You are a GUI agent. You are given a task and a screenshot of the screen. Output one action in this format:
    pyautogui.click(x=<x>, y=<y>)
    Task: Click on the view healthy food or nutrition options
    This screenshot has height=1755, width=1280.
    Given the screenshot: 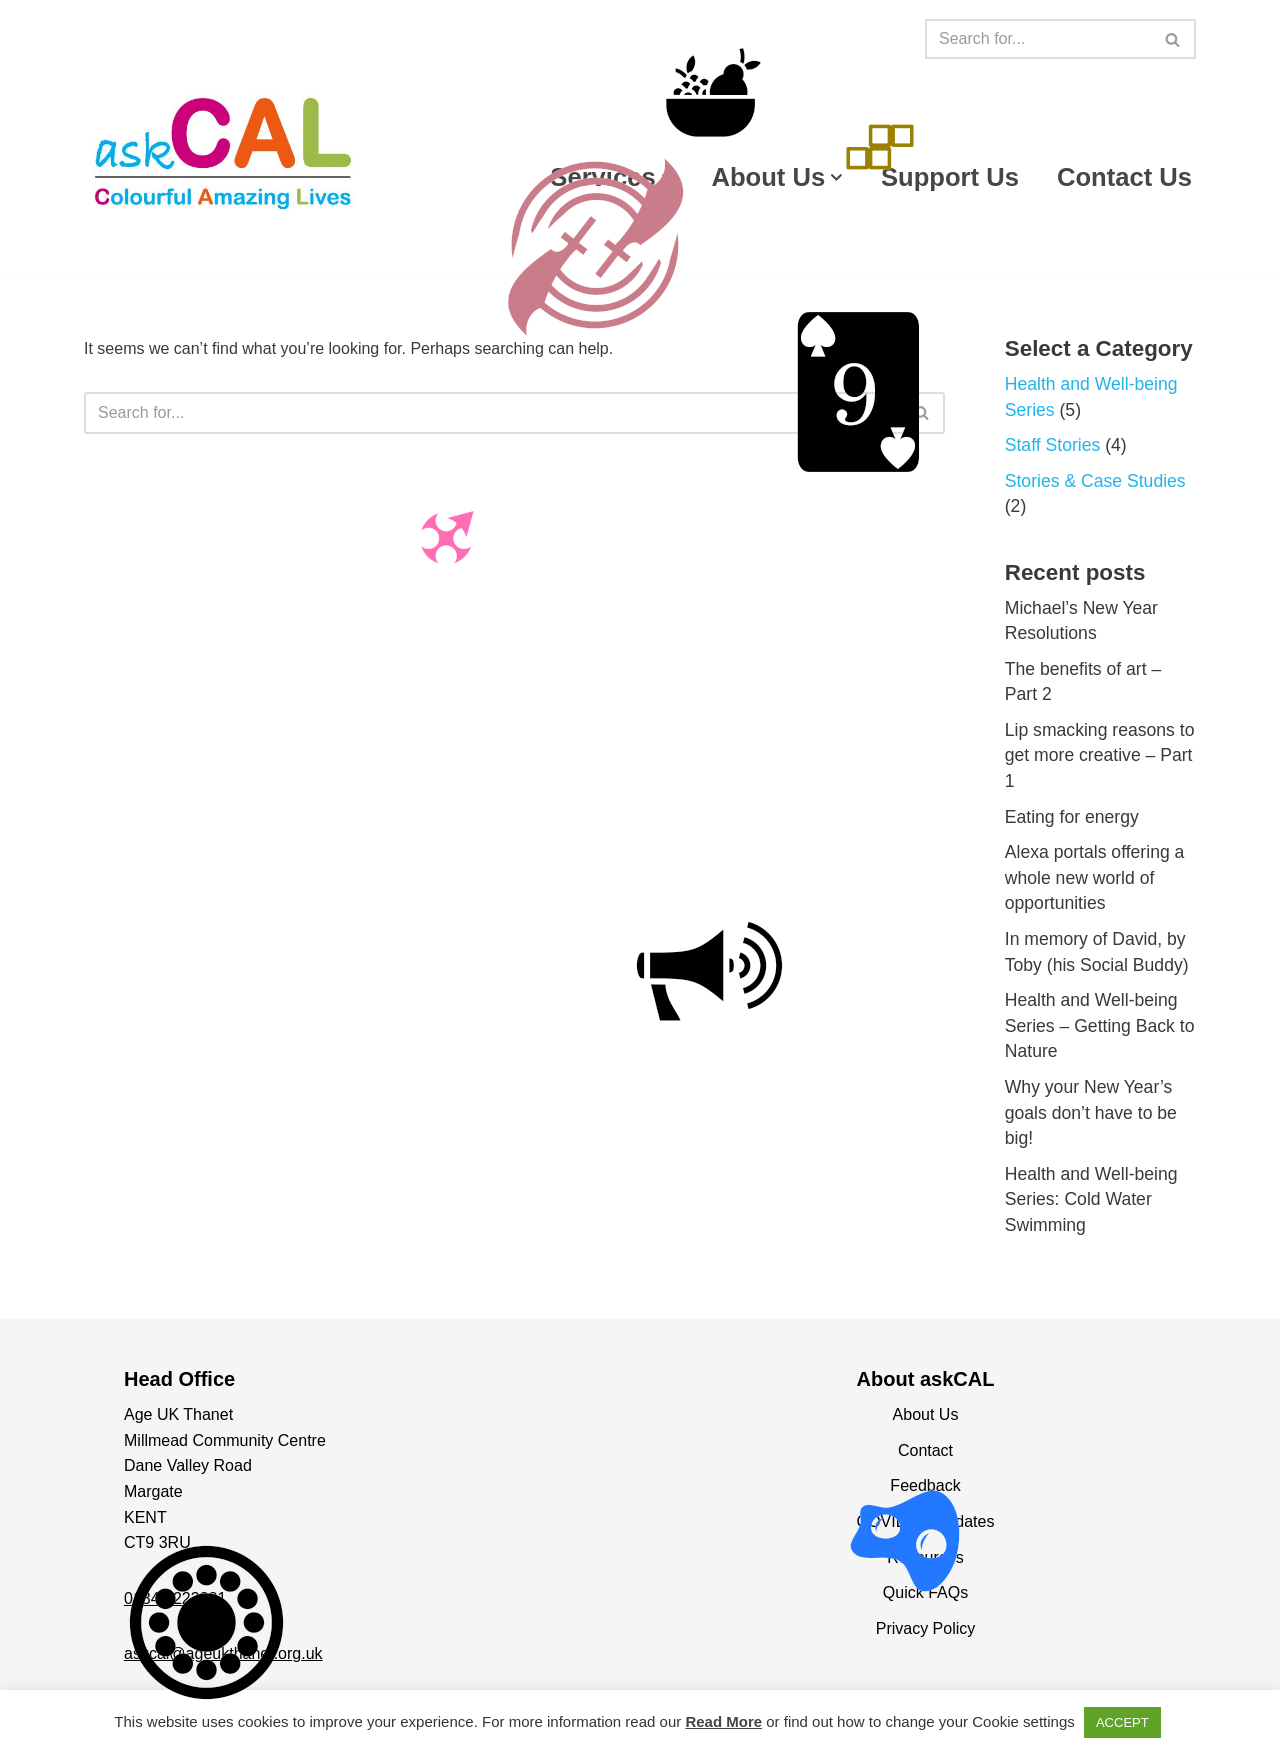 What is the action you would take?
    pyautogui.click(x=713, y=92)
    